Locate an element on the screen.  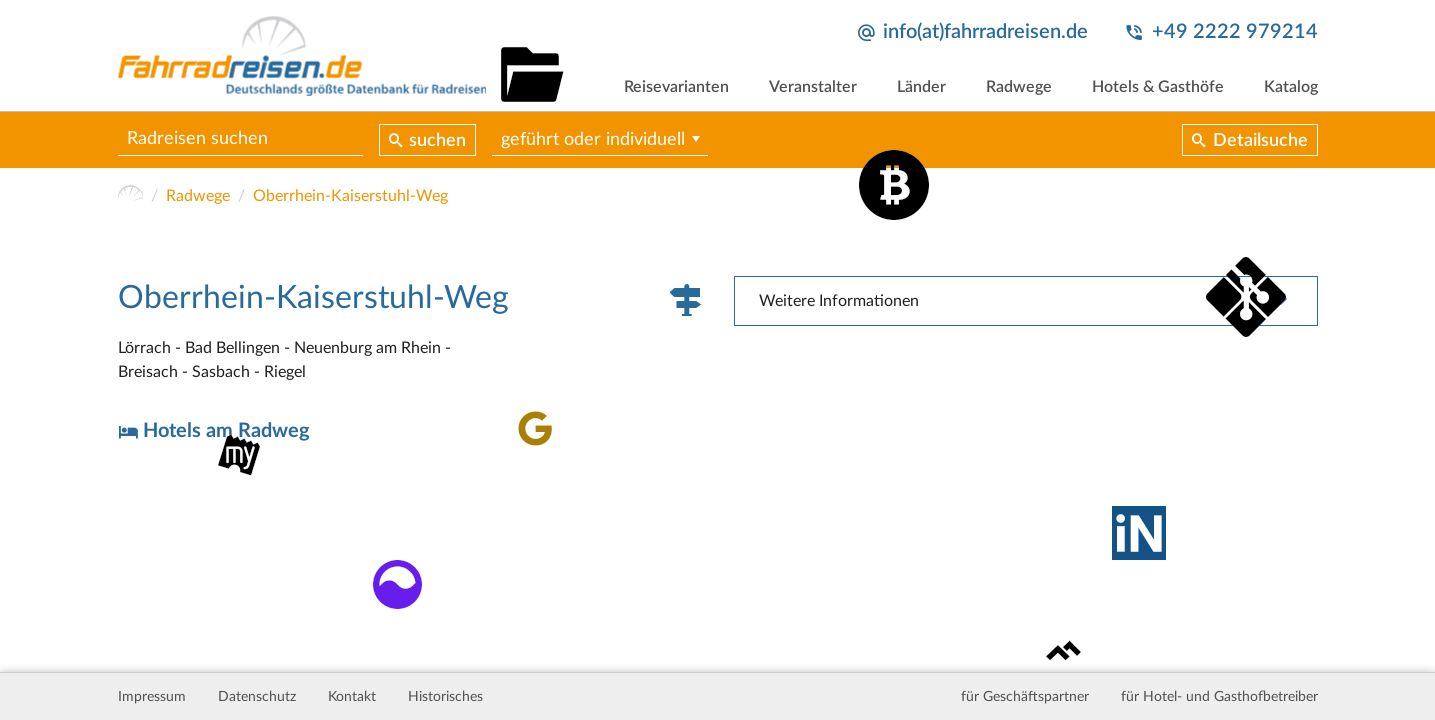
open git for windows application is located at coordinates (1246, 297).